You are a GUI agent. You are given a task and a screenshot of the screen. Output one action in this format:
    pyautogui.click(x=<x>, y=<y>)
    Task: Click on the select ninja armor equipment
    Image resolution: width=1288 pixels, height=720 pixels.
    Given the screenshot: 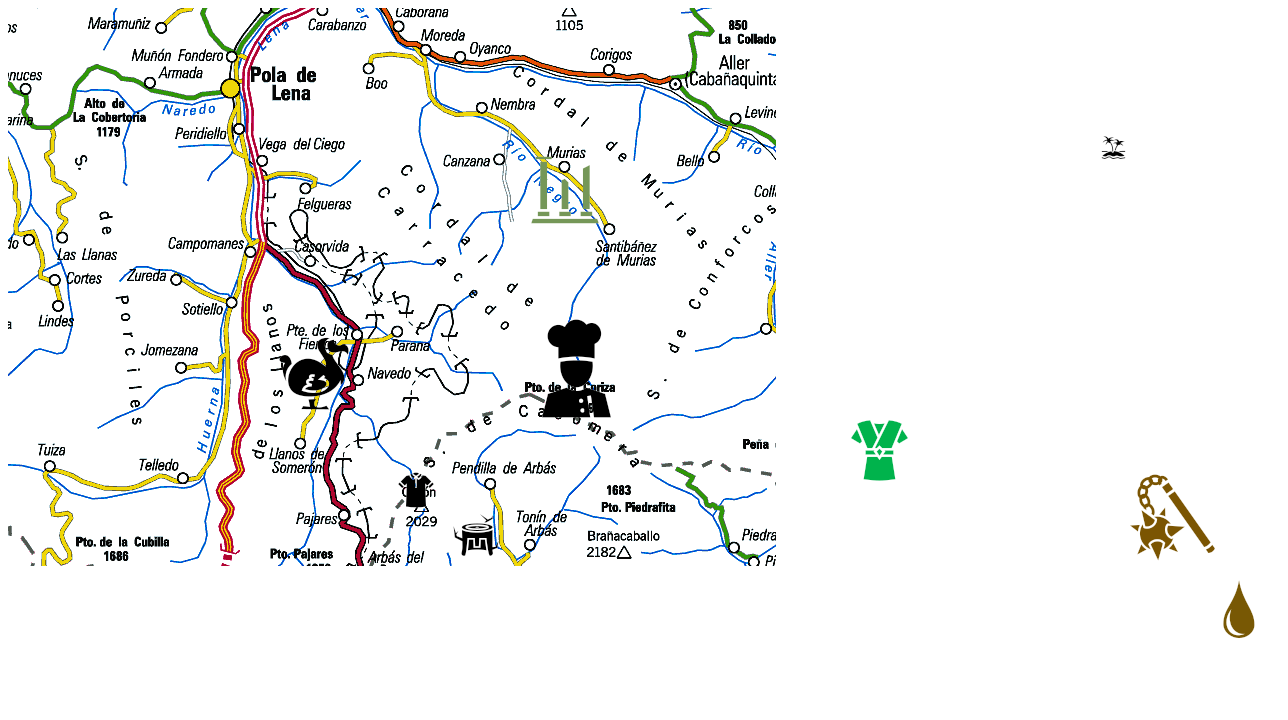 What is the action you would take?
    pyautogui.click(x=879, y=450)
    